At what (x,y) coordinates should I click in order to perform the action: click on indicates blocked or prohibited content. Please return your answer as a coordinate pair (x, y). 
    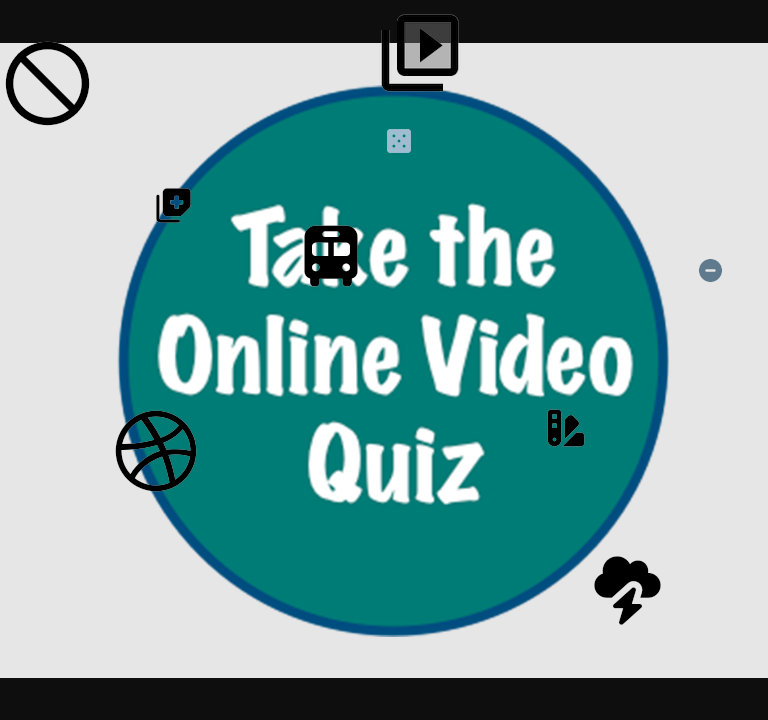
    Looking at the image, I should click on (47, 83).